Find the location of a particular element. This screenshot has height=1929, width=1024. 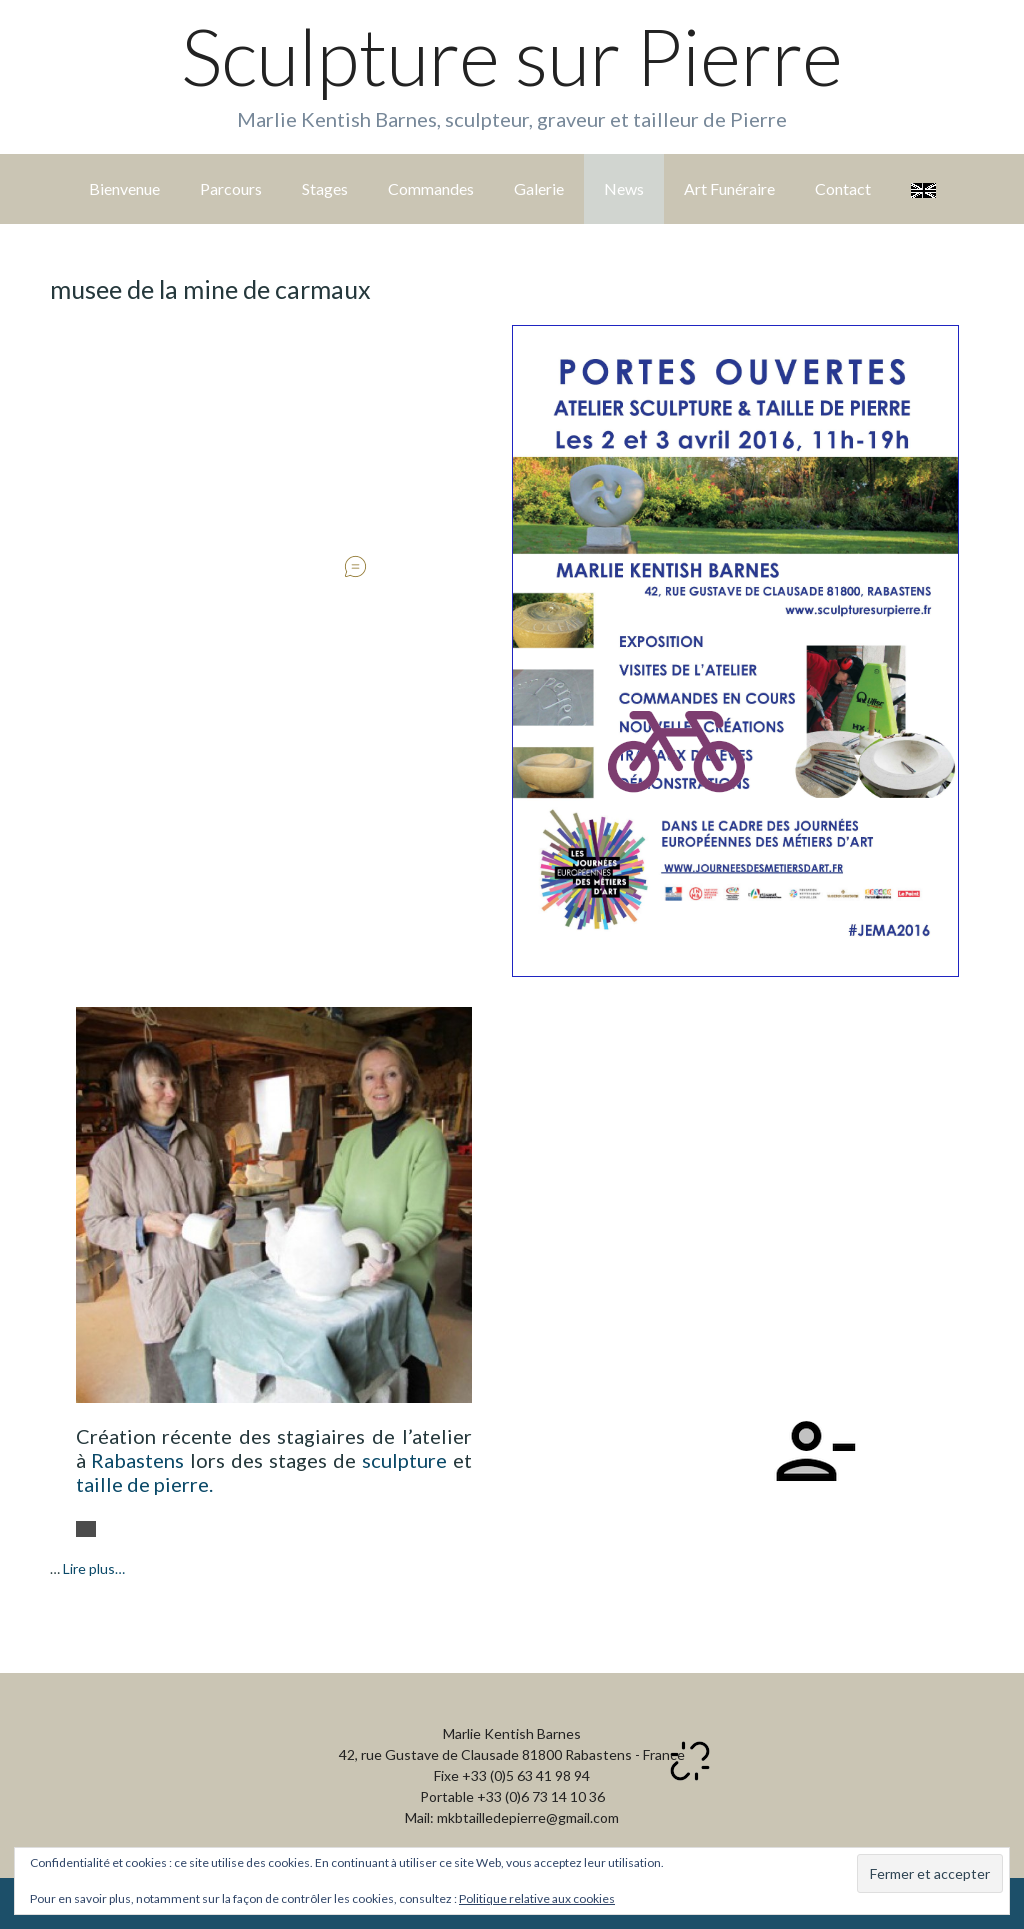

open chat or messaging is located at coordinates (355, 566).